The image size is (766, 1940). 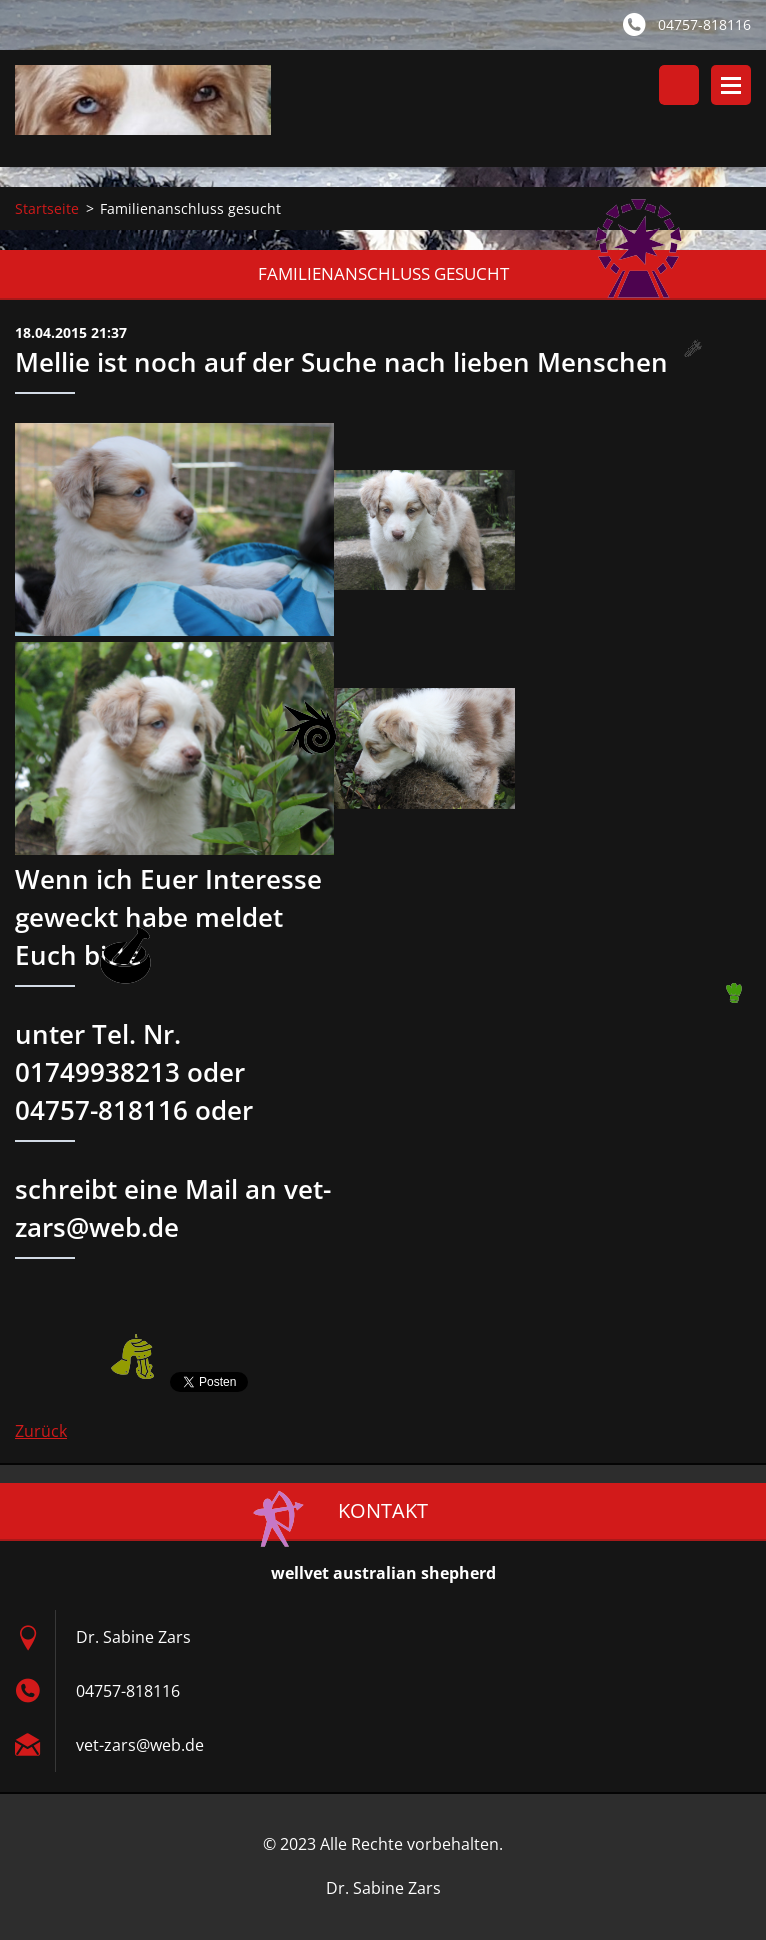 I want to click on select asparagus as an ingredient, so click(x=693, y=348).